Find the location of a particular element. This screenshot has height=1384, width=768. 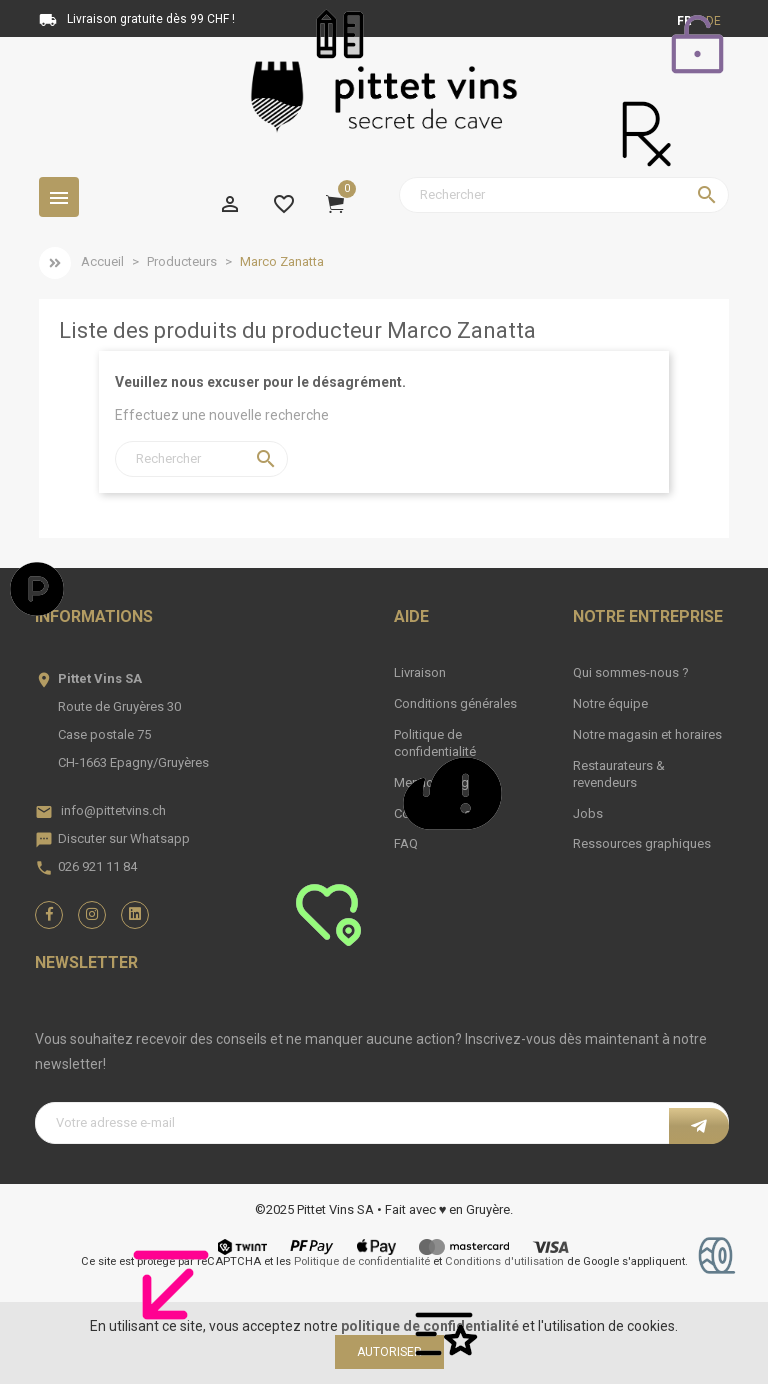

view your favorites list is located at coordinates (444, 1334).